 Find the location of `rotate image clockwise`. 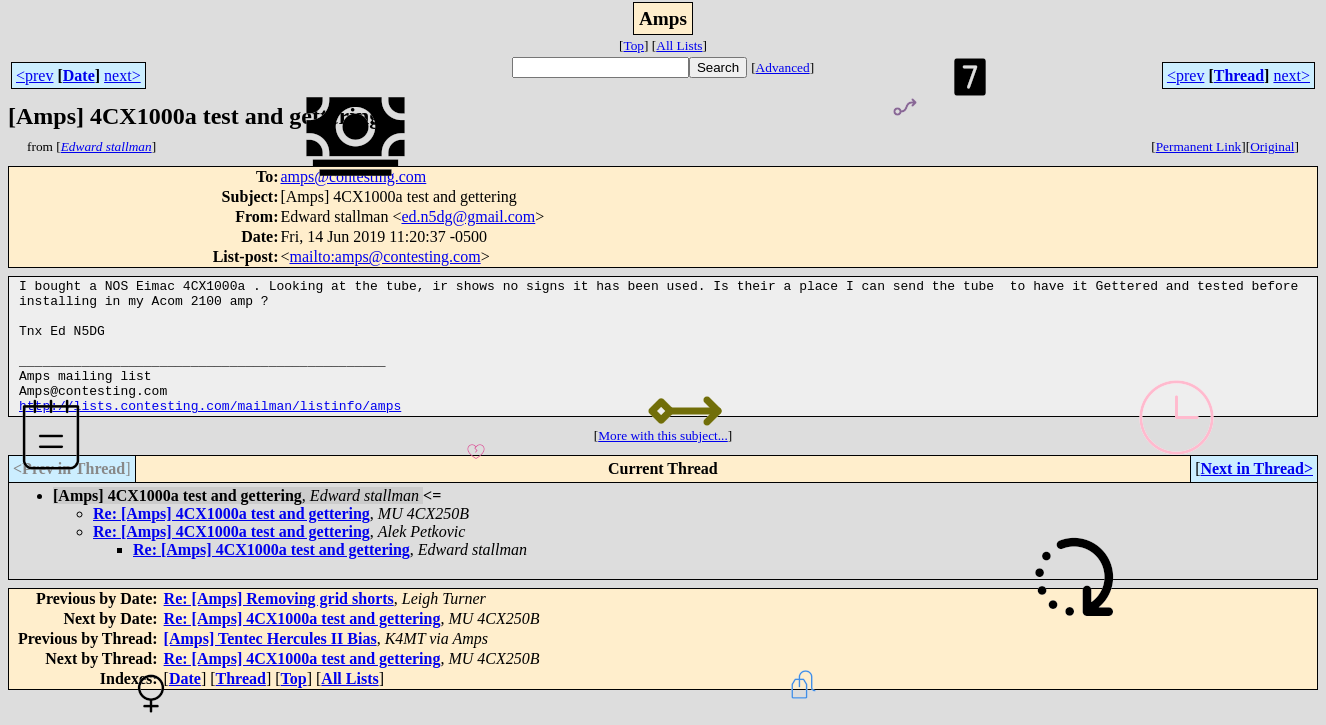

rotate image clockwise is located at coordinates (1074, 577).